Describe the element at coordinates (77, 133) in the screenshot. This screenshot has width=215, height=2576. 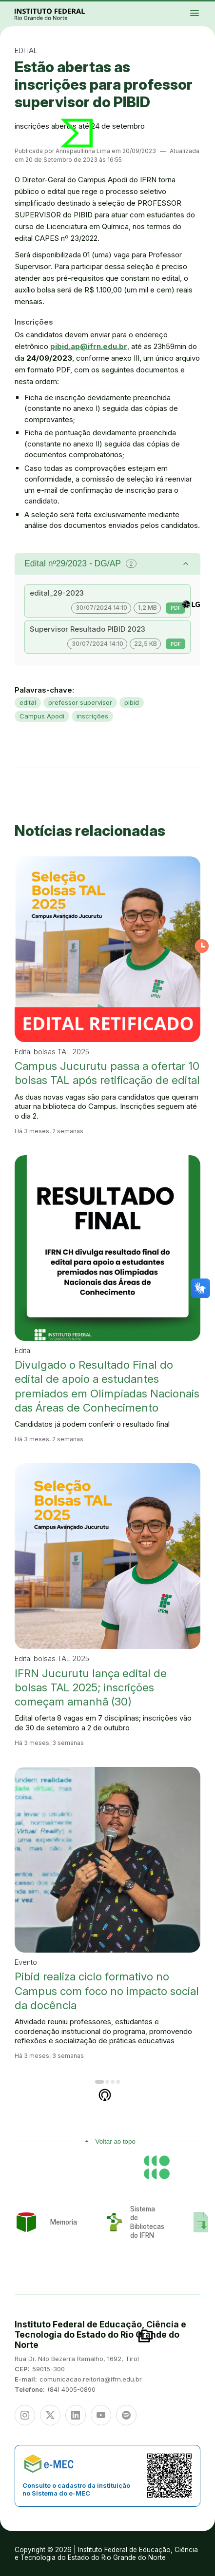
I see `open virustotal malware scanning service` at that location.